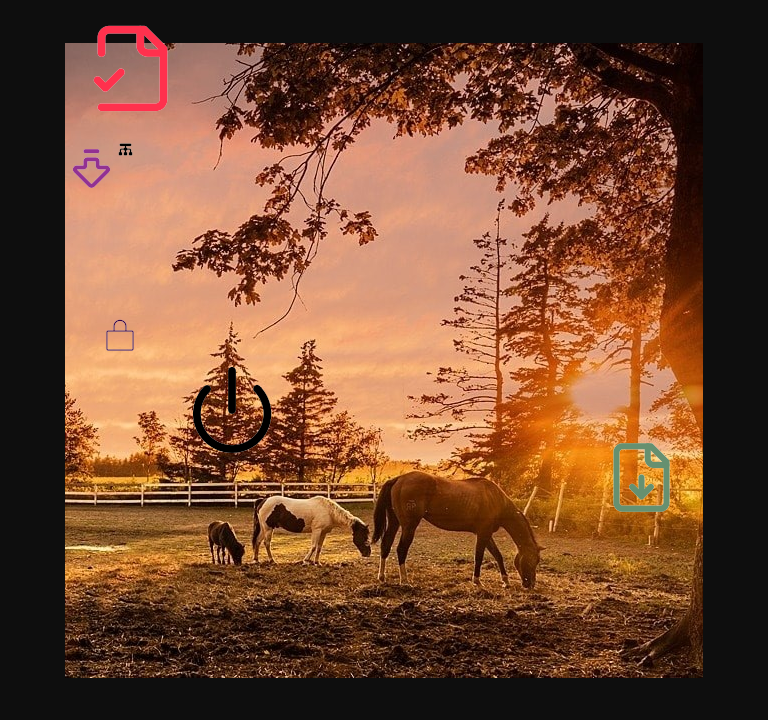  I want to click on download file, so click(641, 477).